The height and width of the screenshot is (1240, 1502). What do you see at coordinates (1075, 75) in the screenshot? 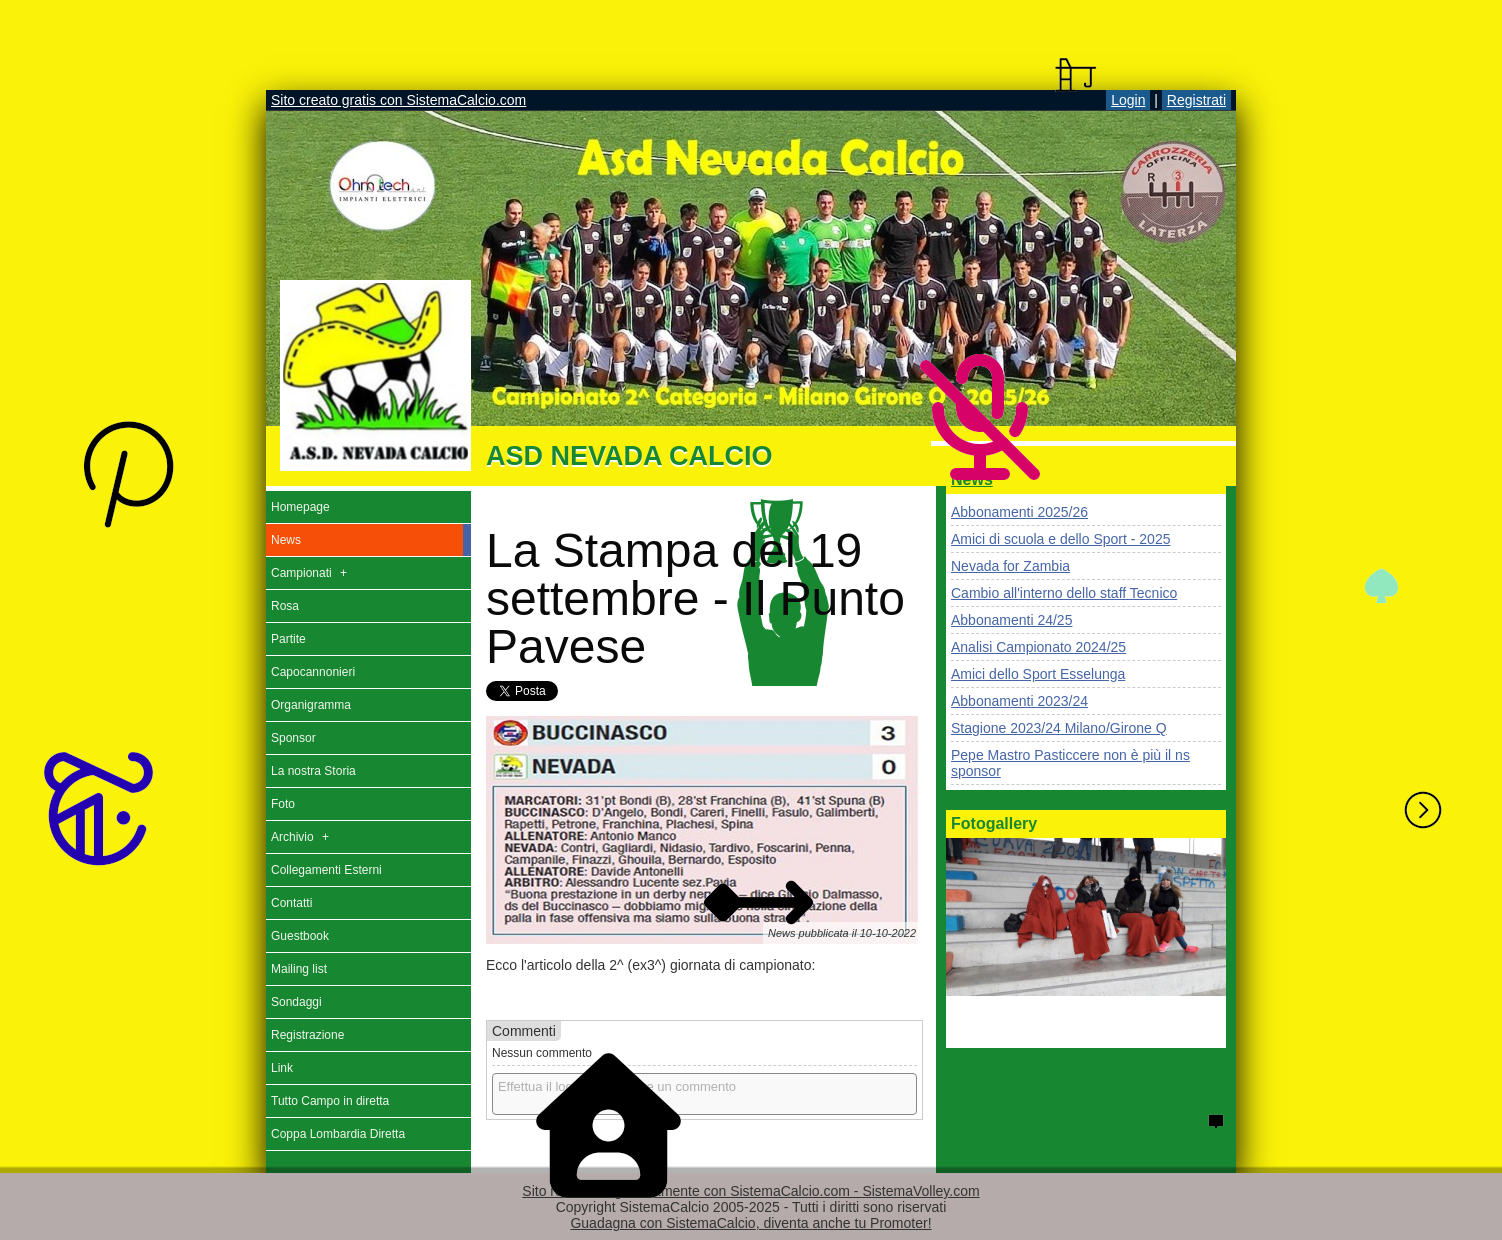
I see `construction or building in progress` at bounding box center [1075, 75].